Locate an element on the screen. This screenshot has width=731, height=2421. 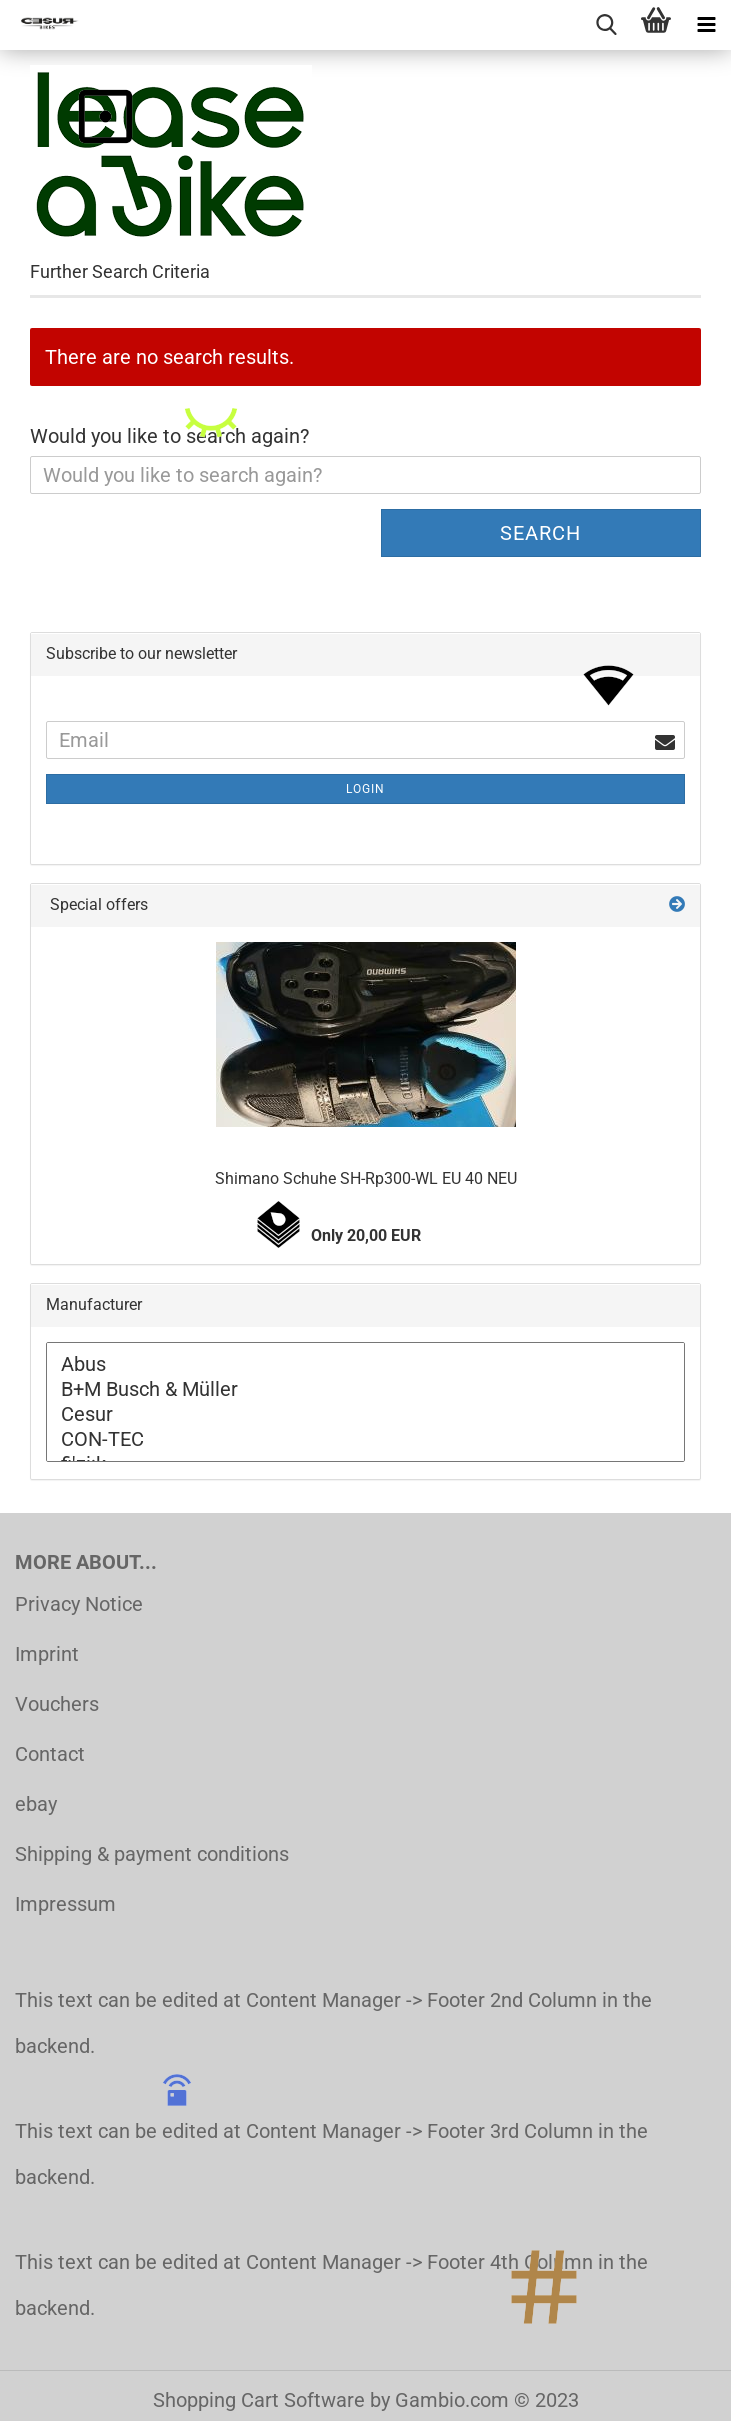
add a hashtag or tag to content is located at coordinates (544, 2287).